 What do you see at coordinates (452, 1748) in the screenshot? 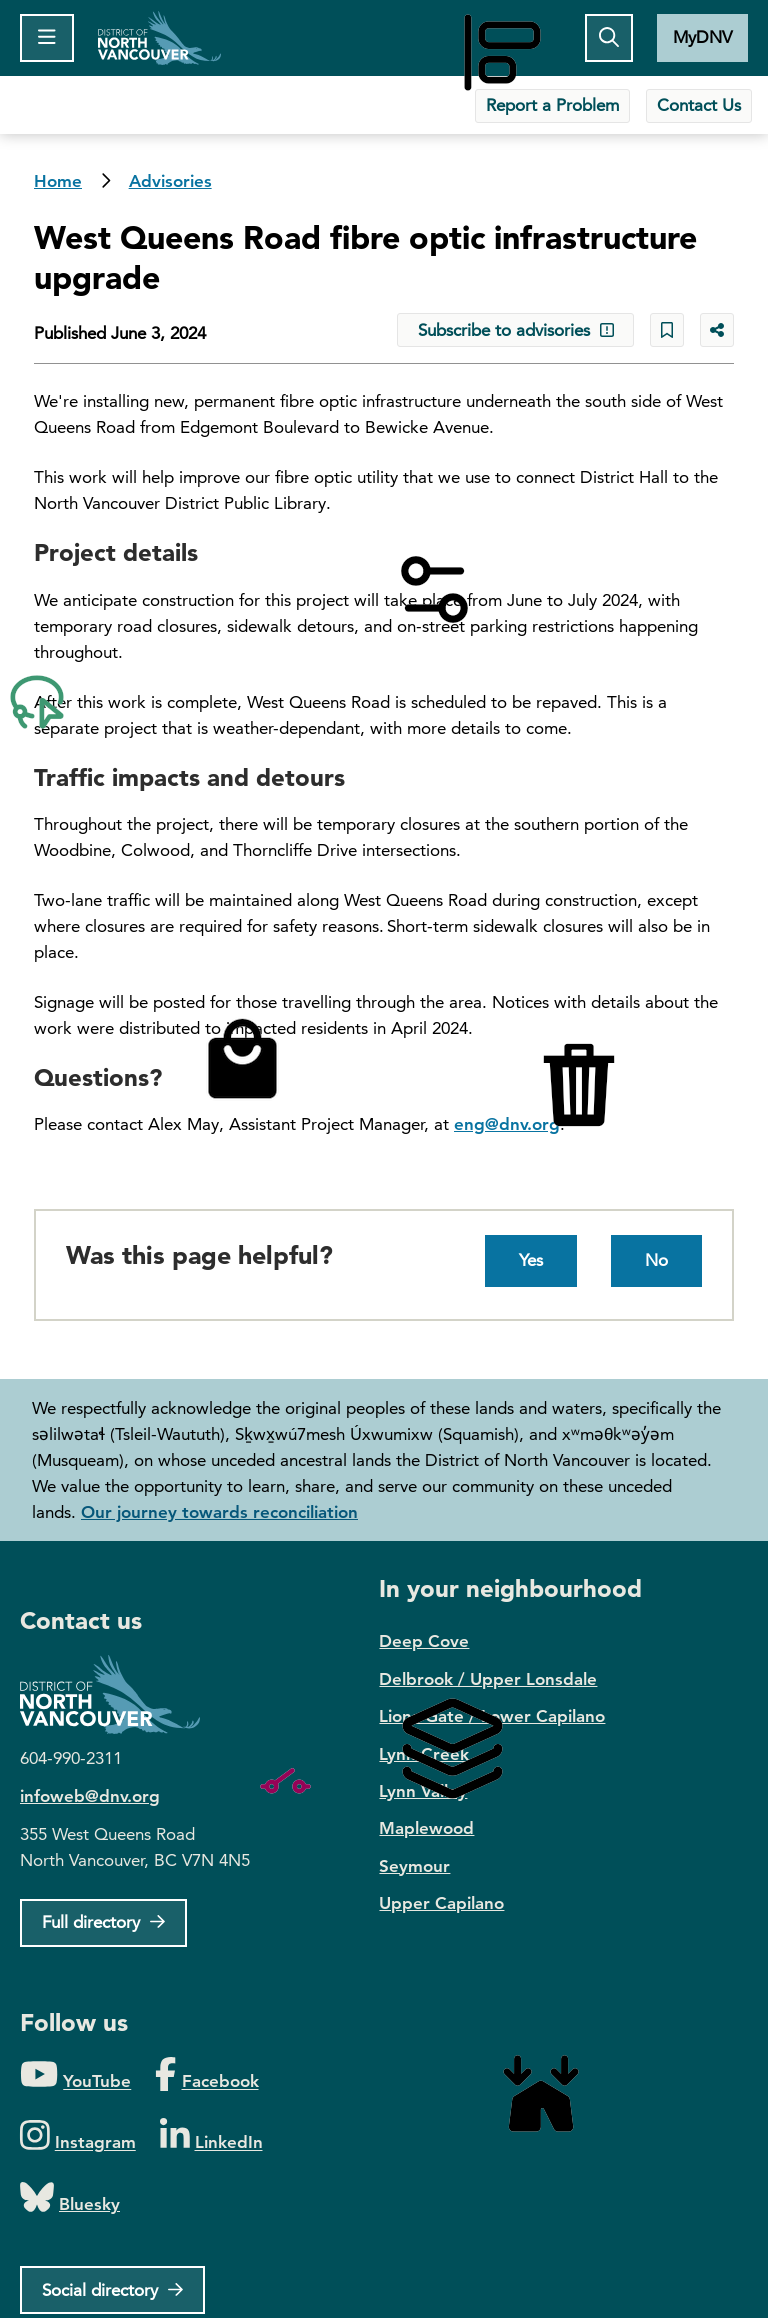
I see `toggle layer visibility in an editor` at bounding box center [452, 1748].